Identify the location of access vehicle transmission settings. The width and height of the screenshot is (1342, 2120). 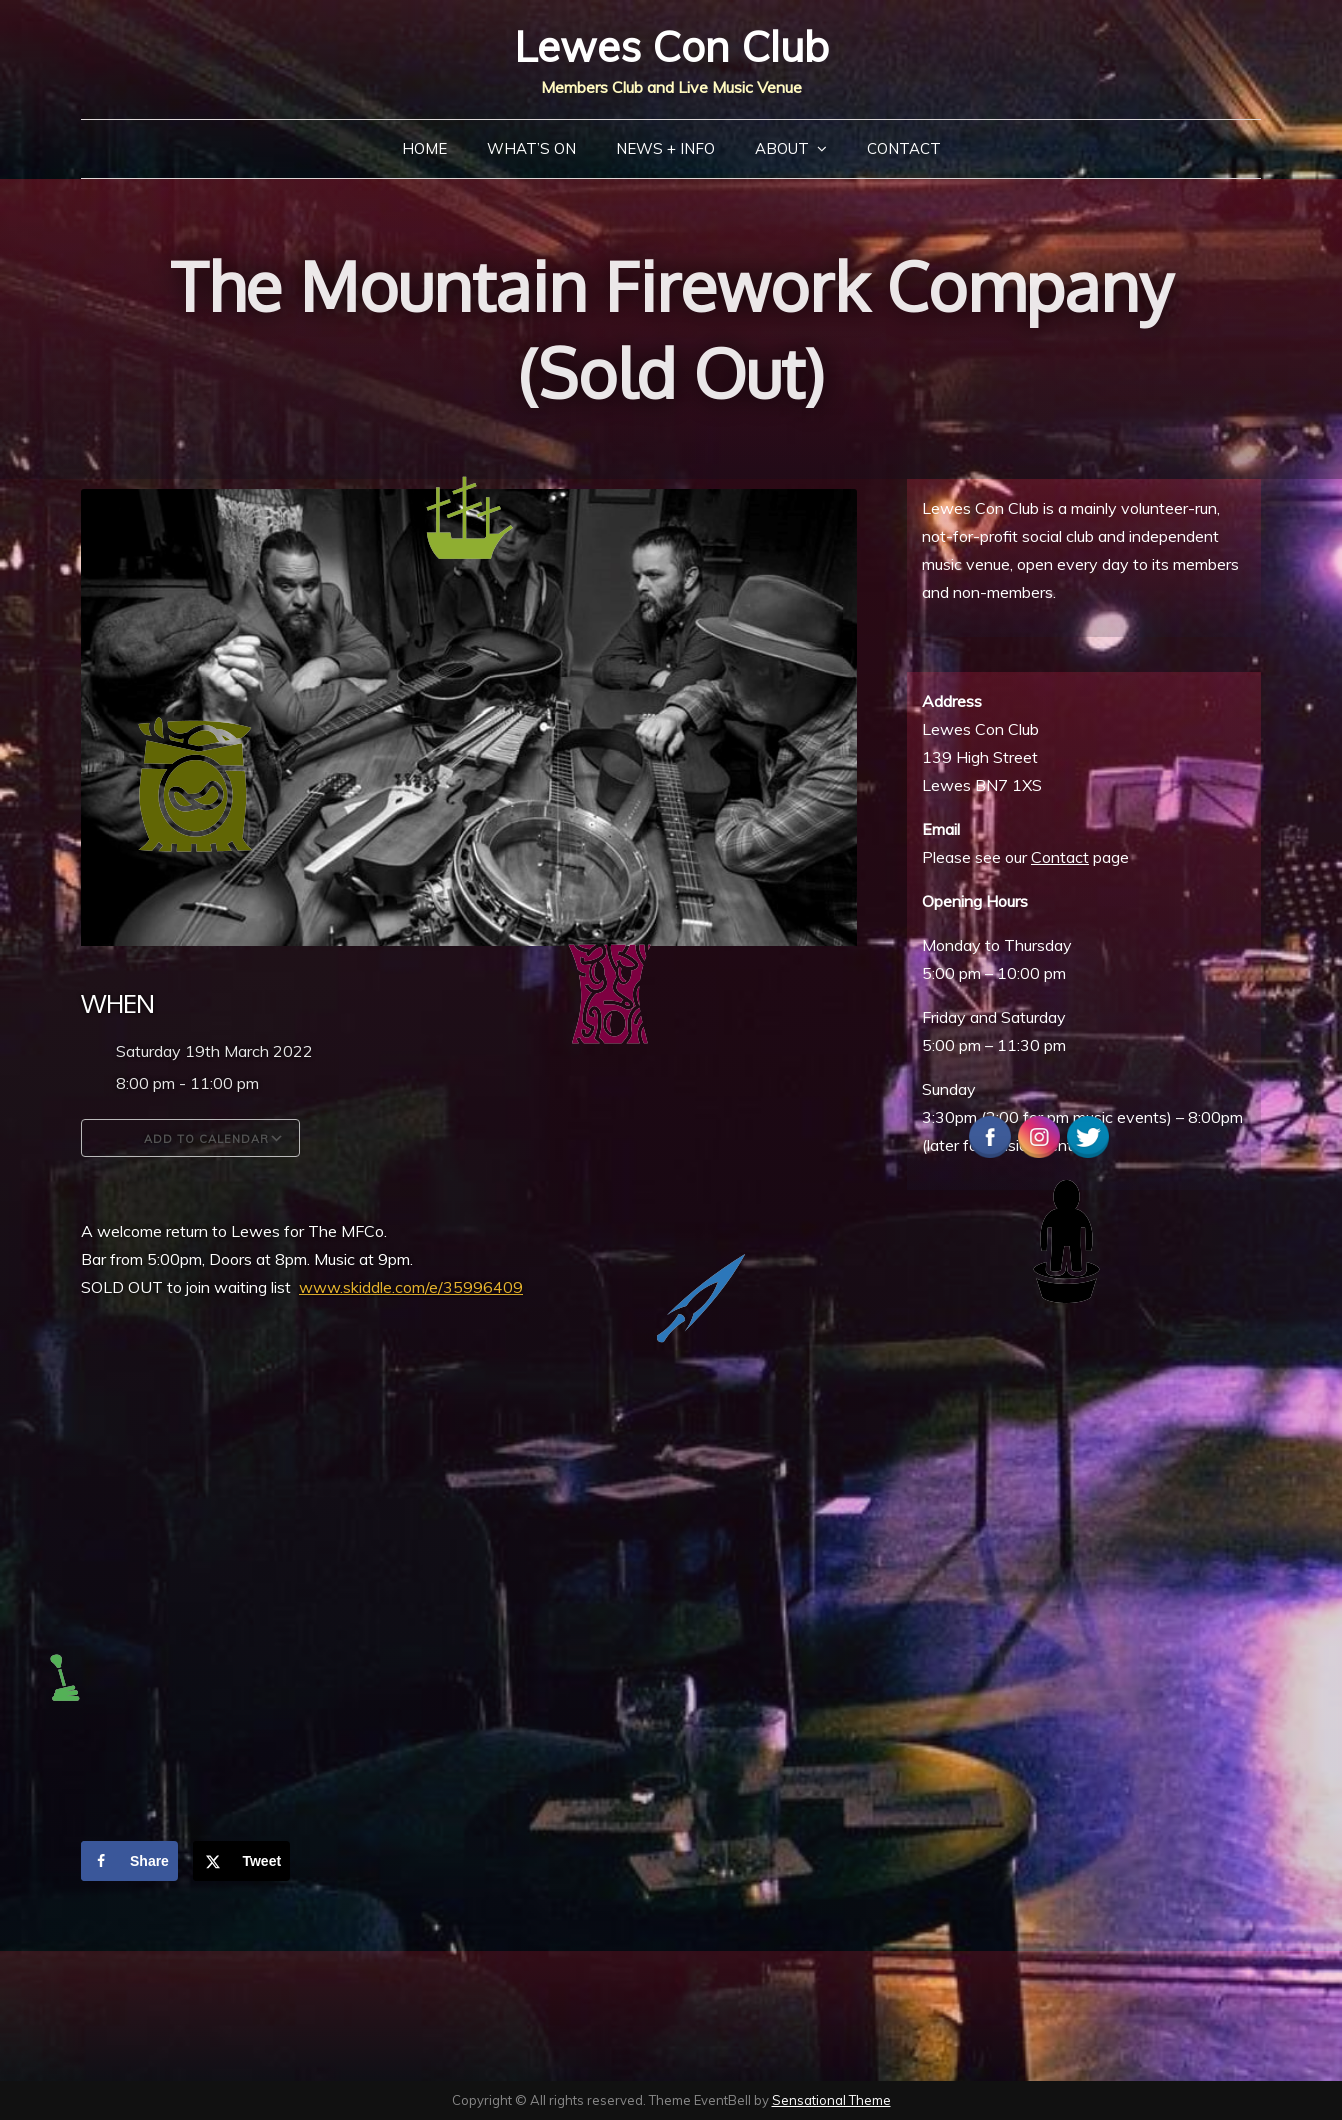
(64, 1677).